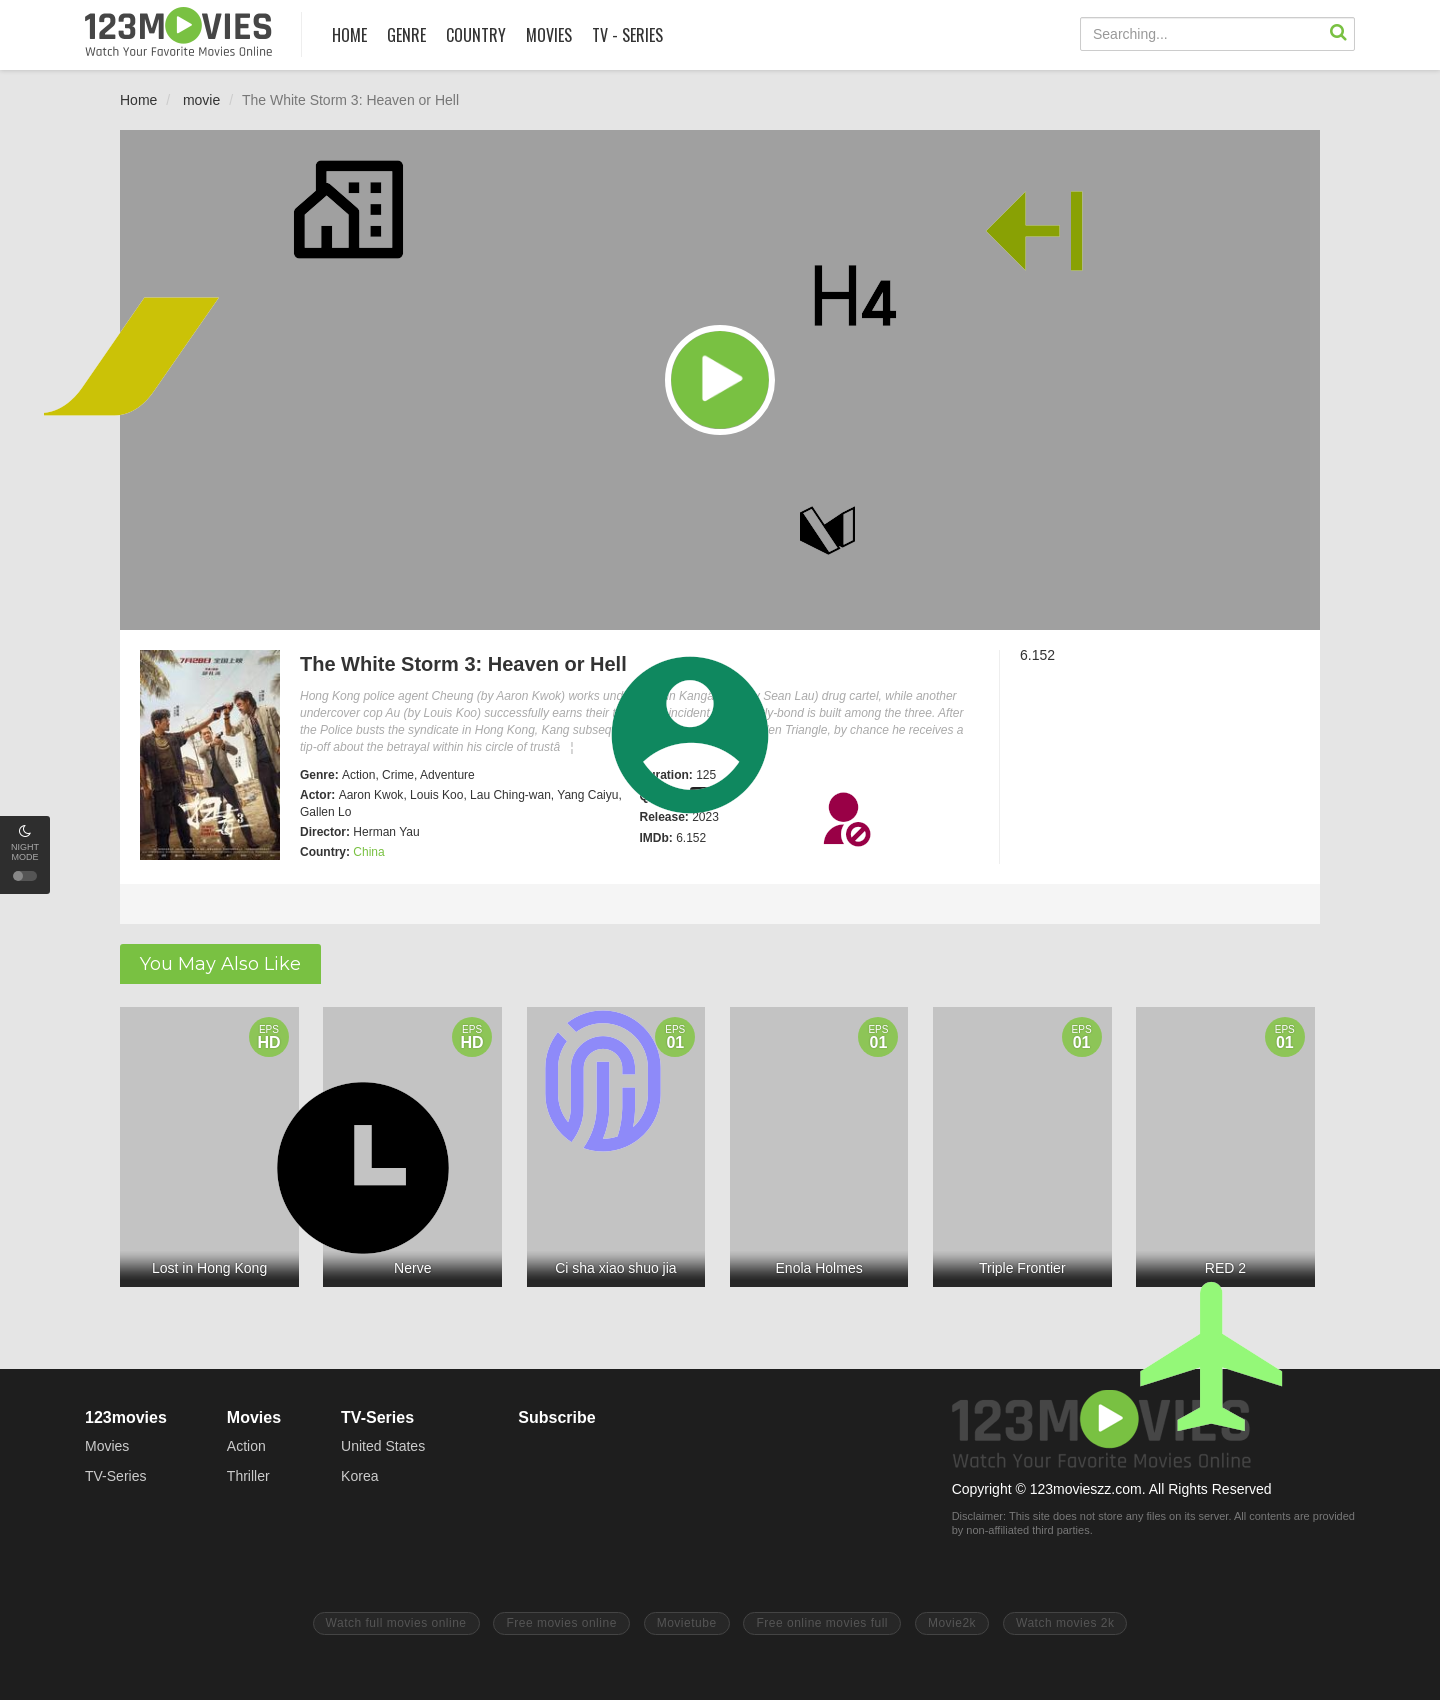 The height and width of the screenshot is (1700, 1440). I want to click on access community or neighborhood features, so click(348, 209).